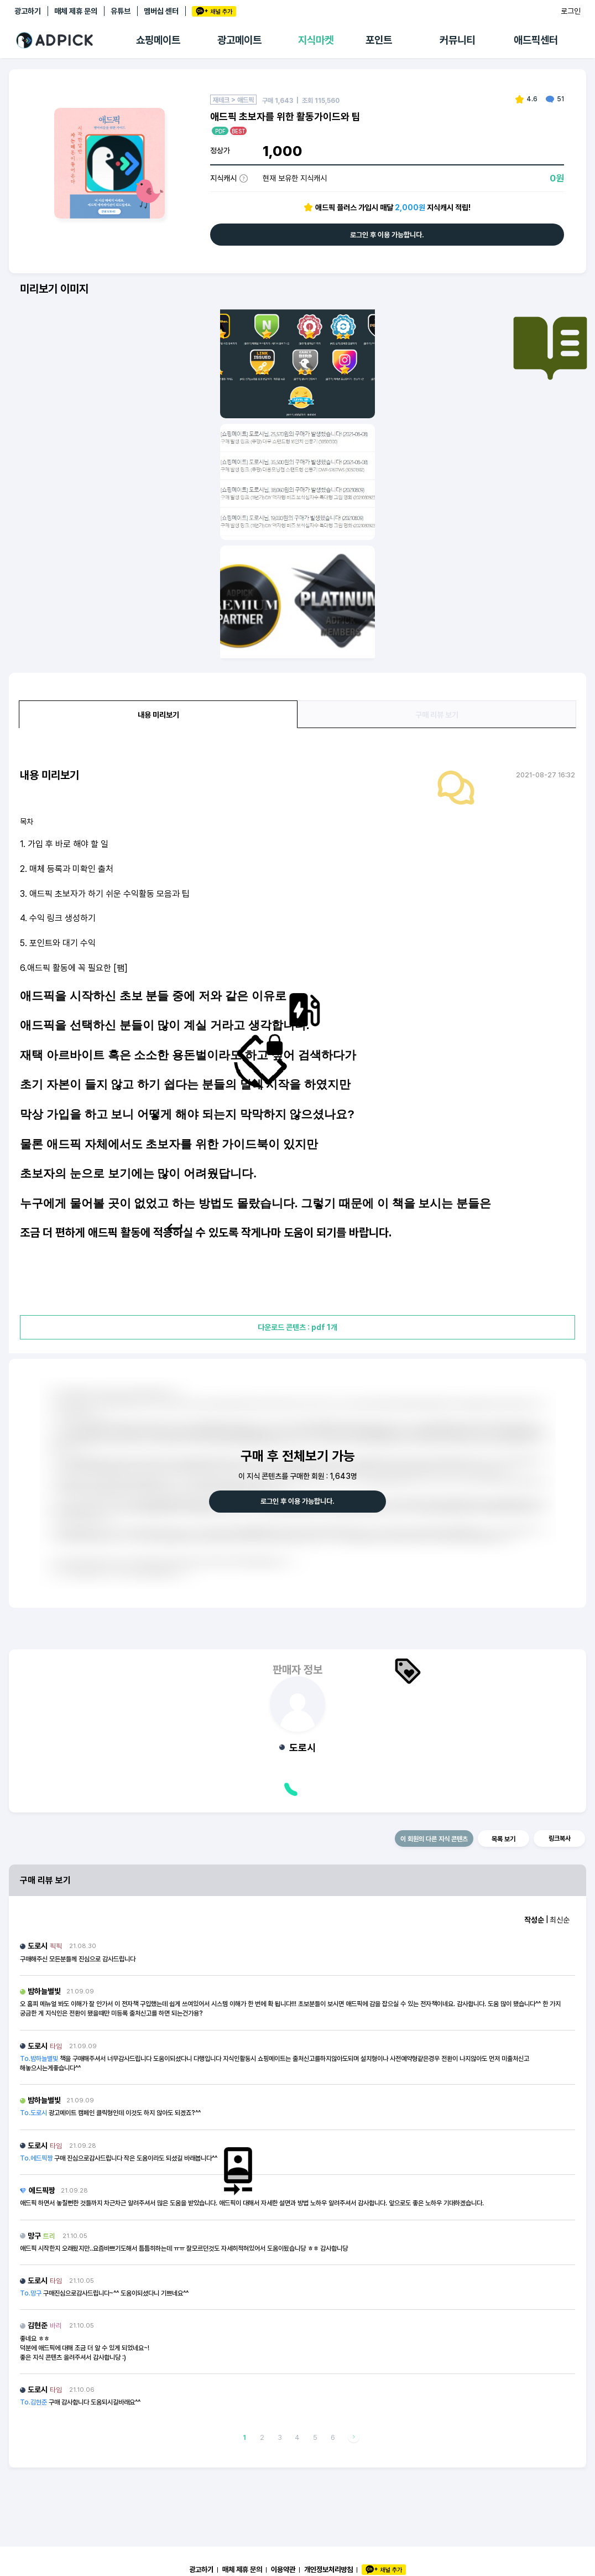 The height and width of the screenshot is (2576, 595). I want to click on find nearby electric vehicle charging stations, so click(304, 1010).